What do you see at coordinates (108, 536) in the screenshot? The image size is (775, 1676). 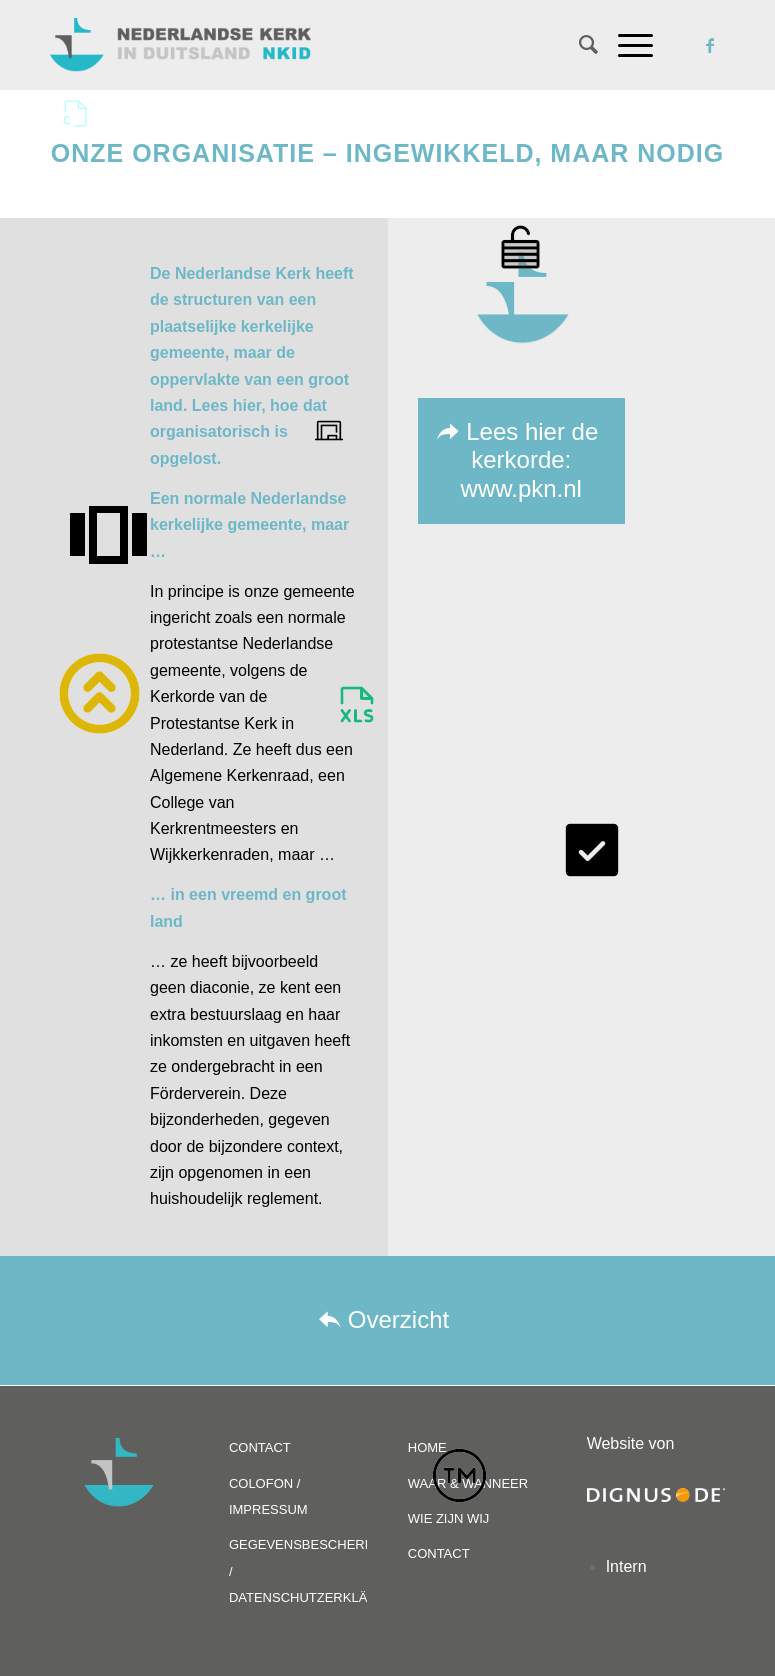 I see `view content in carousel mode` at bounding box center [108, 536].